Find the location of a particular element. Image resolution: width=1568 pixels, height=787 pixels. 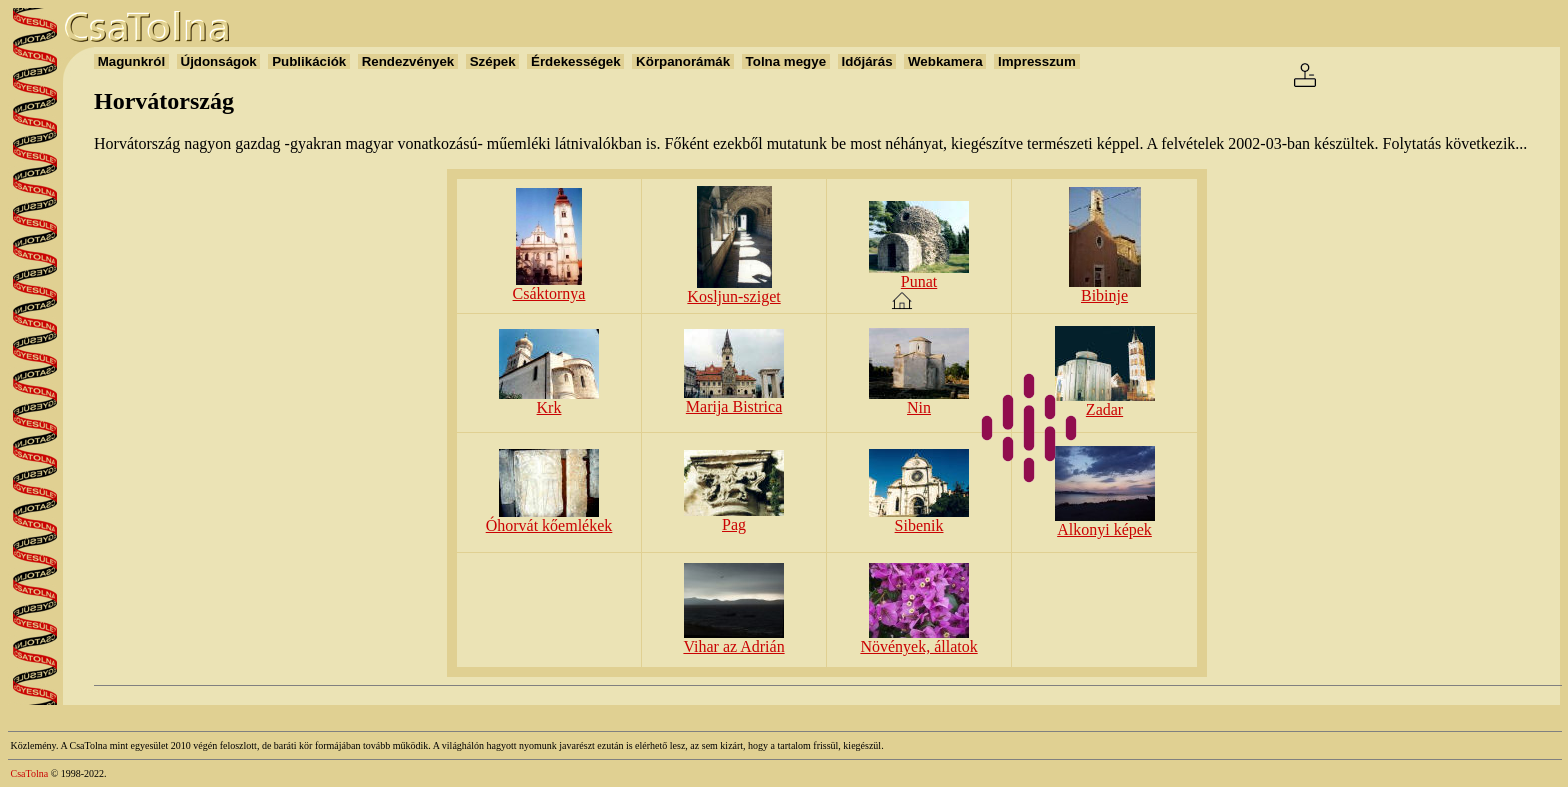

open google podcasts app is located at coordinates (1029, 428).